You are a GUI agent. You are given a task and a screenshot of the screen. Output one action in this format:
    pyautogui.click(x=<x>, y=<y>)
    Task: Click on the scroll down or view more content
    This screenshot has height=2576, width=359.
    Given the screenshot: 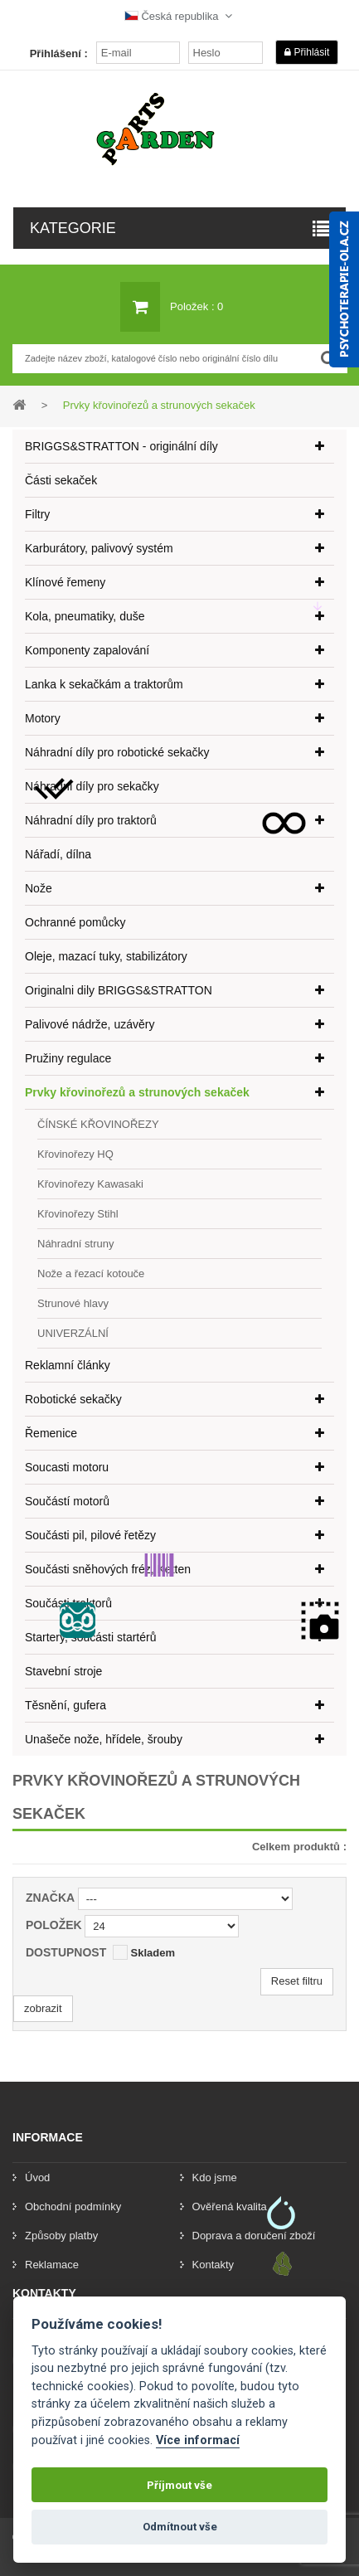 What is the action you would take?
    pyautogui.click(x=318, y=606)
    